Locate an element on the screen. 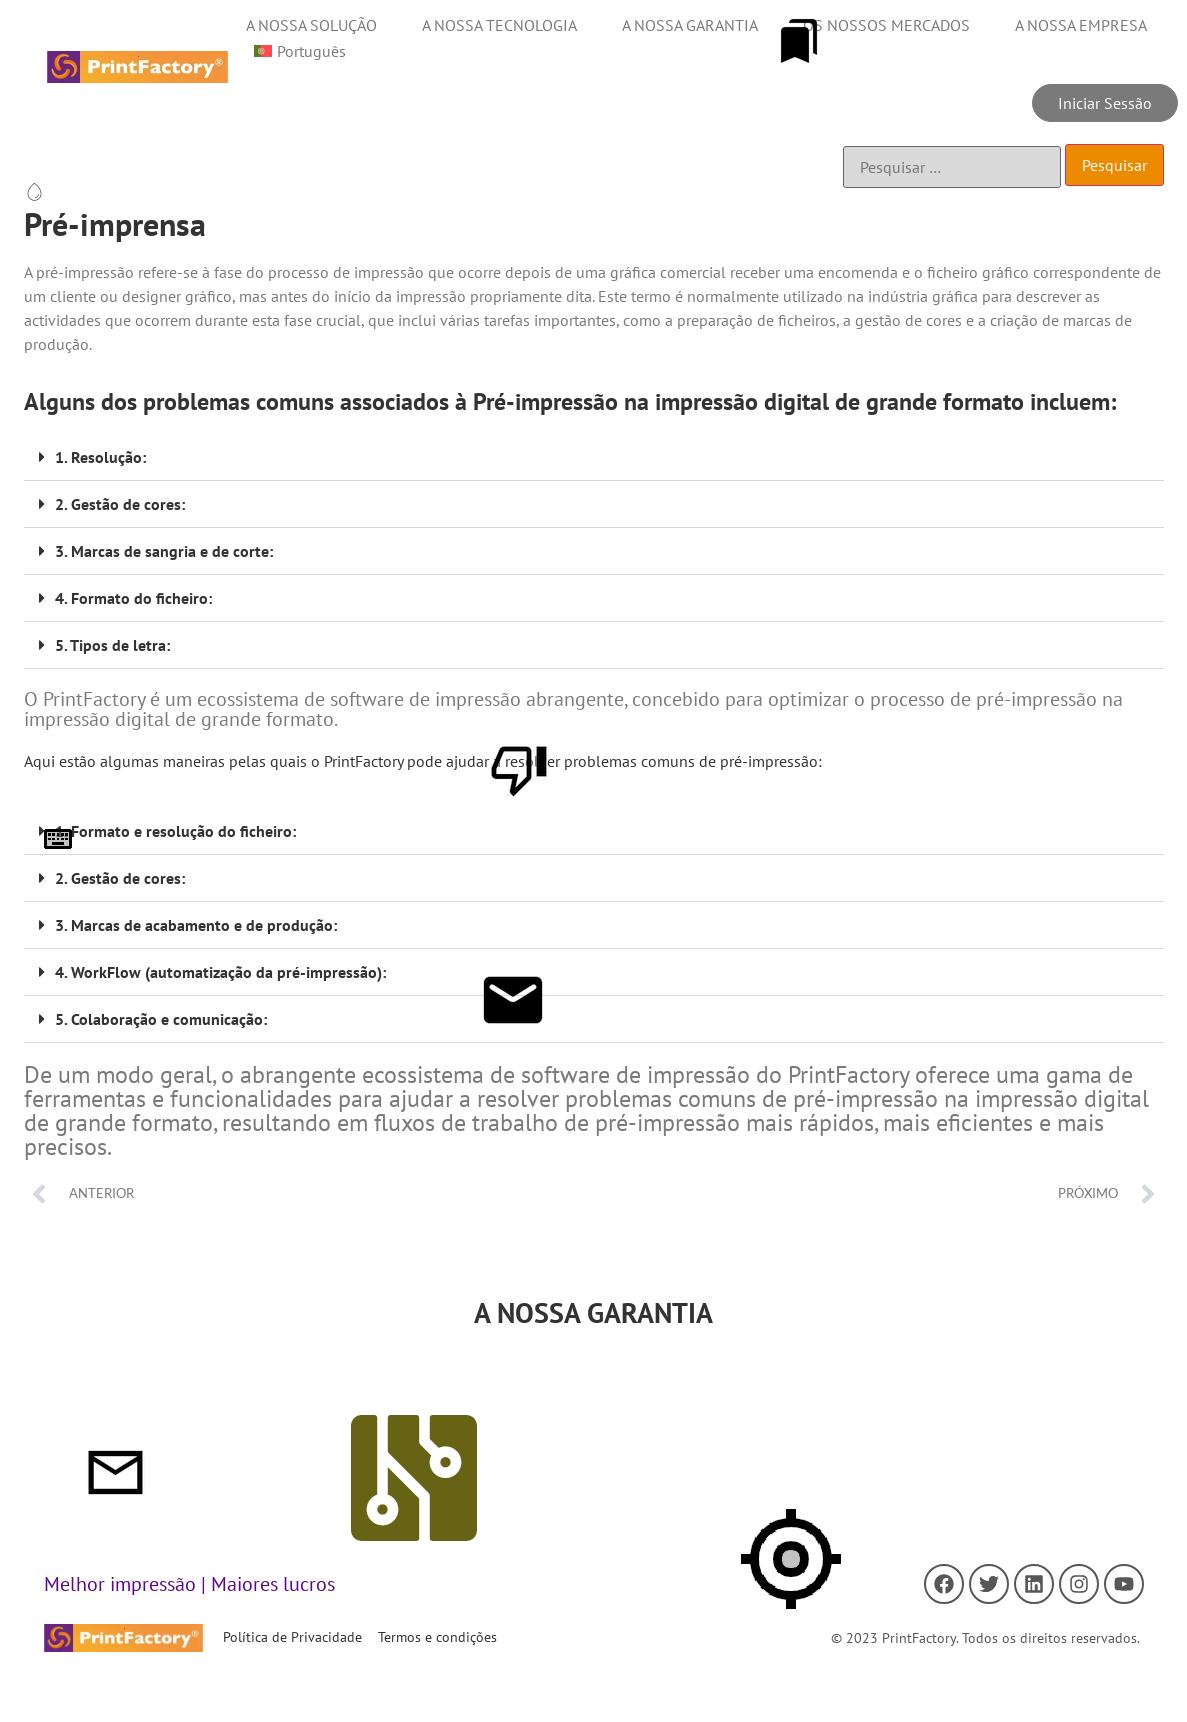  adjust water or hydration settings is located at coordinates (34, 192).